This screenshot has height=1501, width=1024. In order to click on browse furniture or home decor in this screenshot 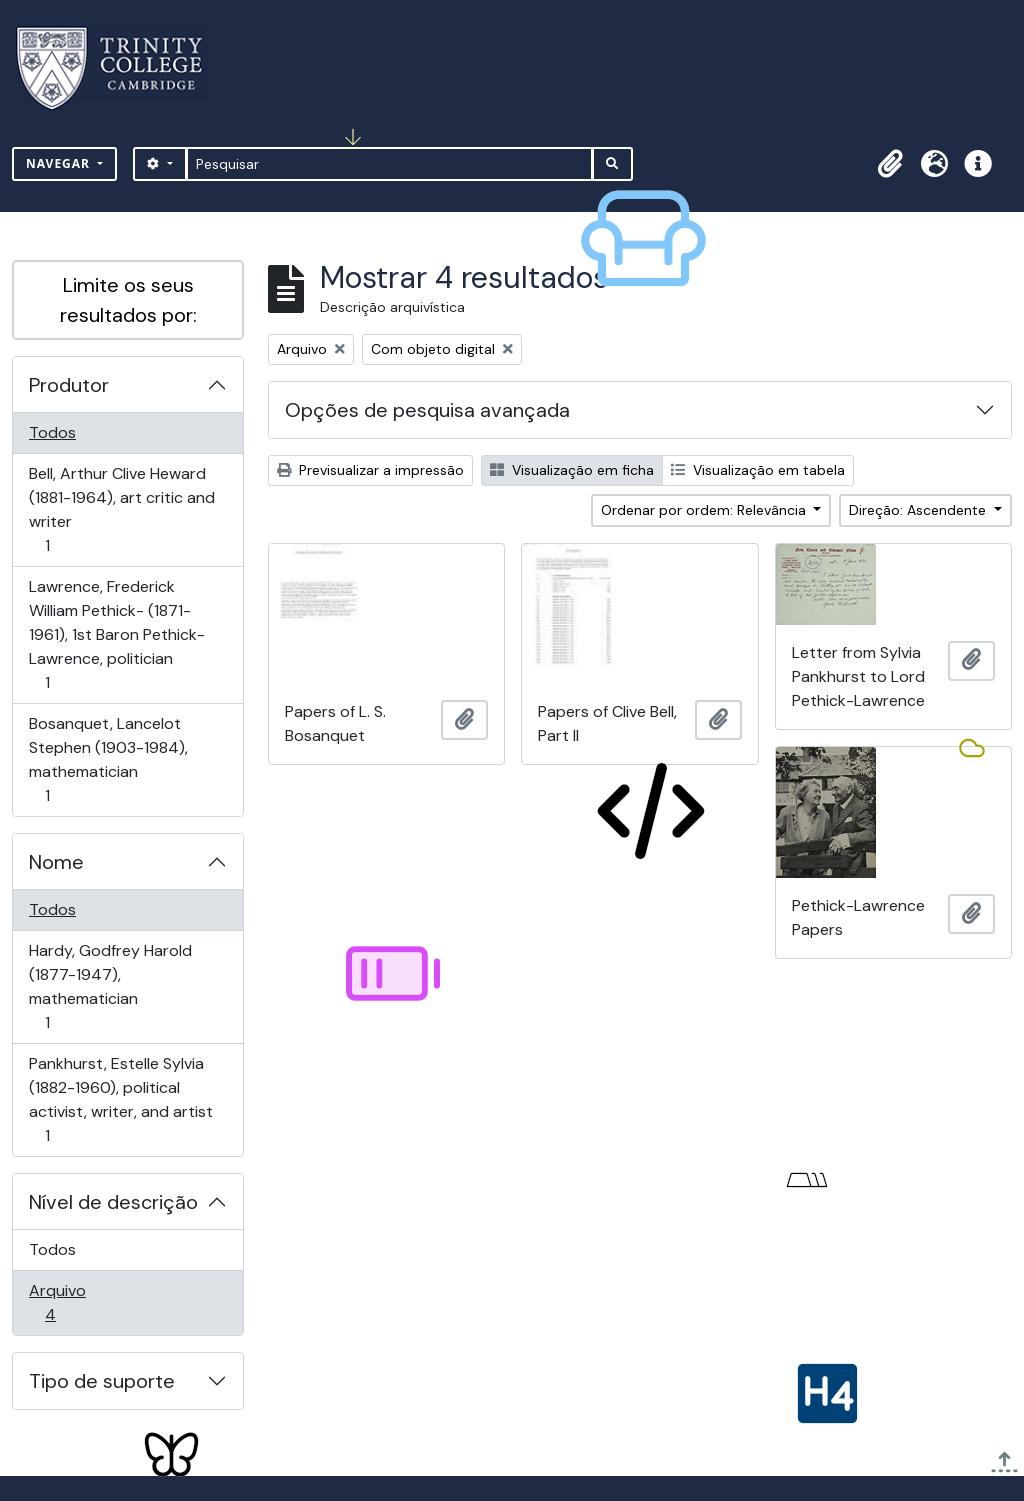, I will do `click(643, 240)`.